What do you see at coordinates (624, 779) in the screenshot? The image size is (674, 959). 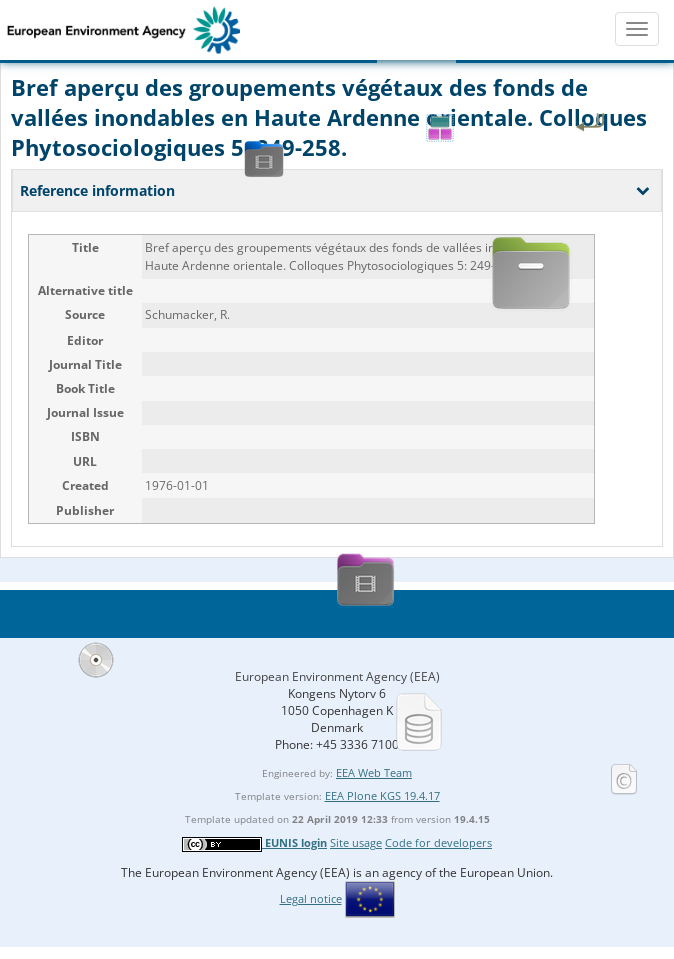 I see `indicates a file with copyright protection` at bounding box center [624, 779].